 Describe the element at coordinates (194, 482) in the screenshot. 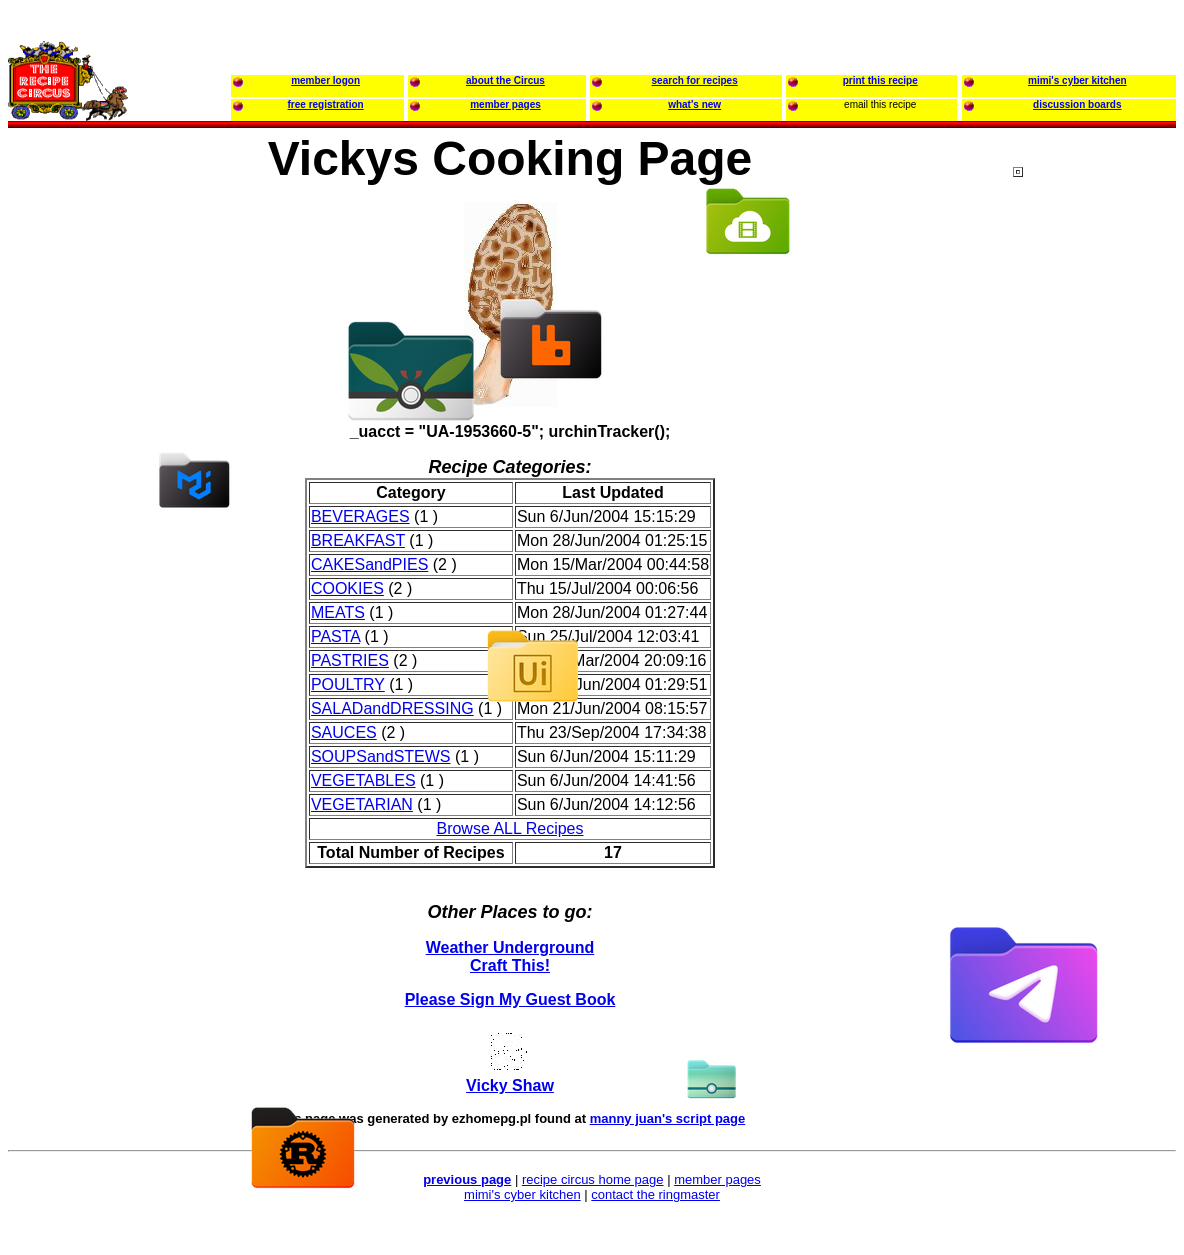

I see `open folder containing Material UI project files` at that location.